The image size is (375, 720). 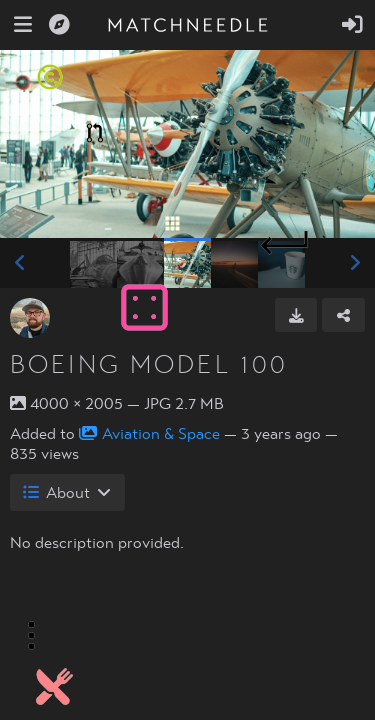 What do you see at coordinates (95, 133) in the screenshot?
I see `create a new pull request` at bounding box center [95, 133].